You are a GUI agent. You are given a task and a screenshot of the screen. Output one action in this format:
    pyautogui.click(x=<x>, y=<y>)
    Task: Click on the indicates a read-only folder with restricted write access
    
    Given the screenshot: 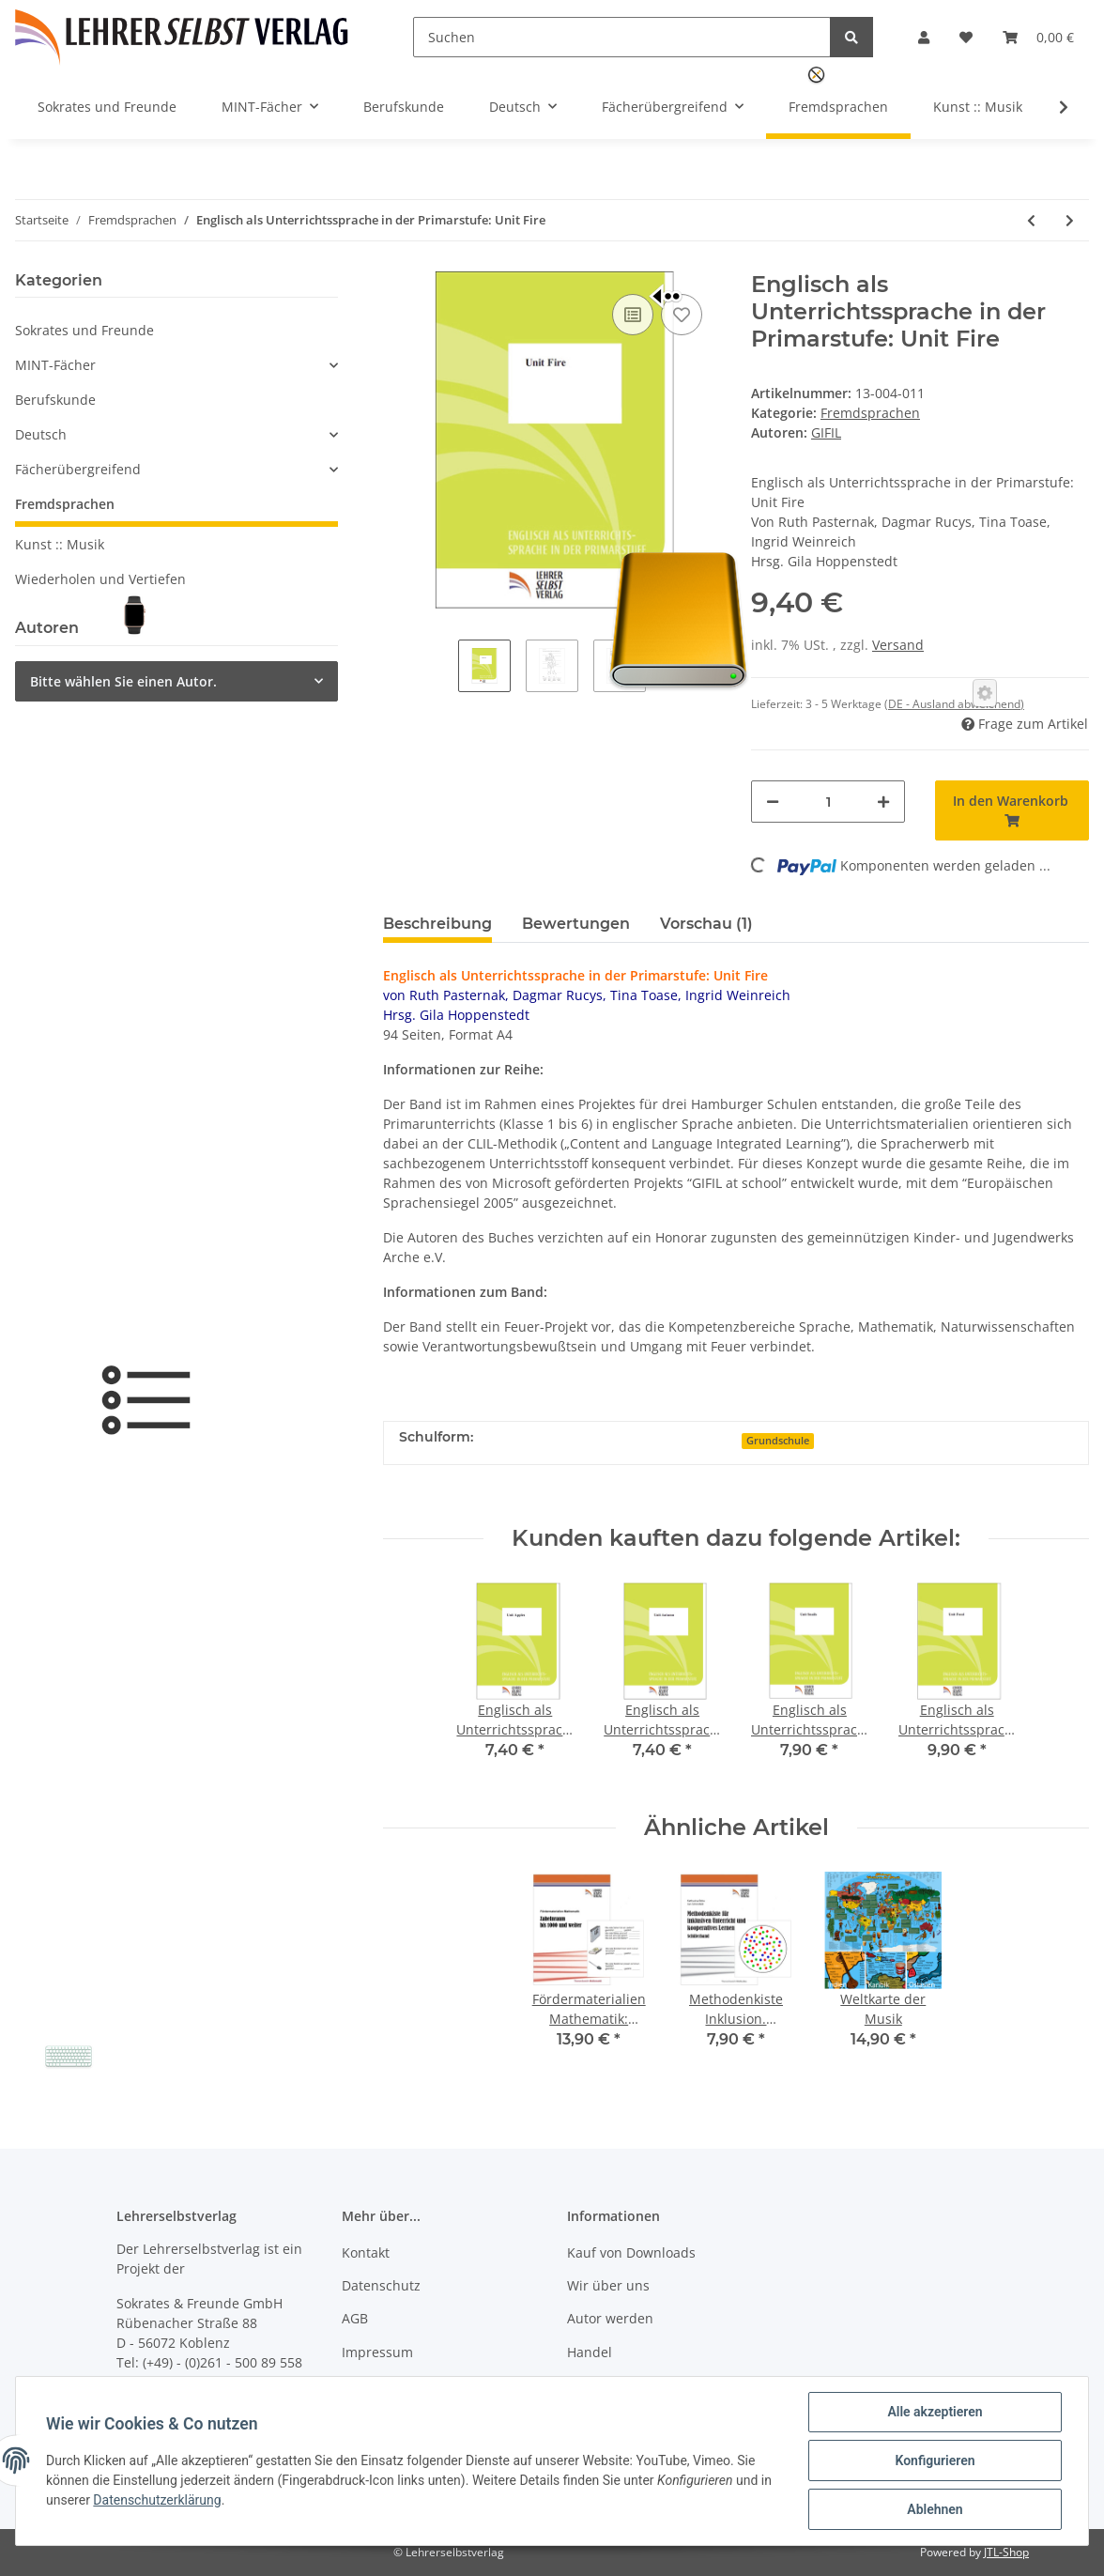 What is the action you would take?
    pyautogui.click(x=784, y=50)
    